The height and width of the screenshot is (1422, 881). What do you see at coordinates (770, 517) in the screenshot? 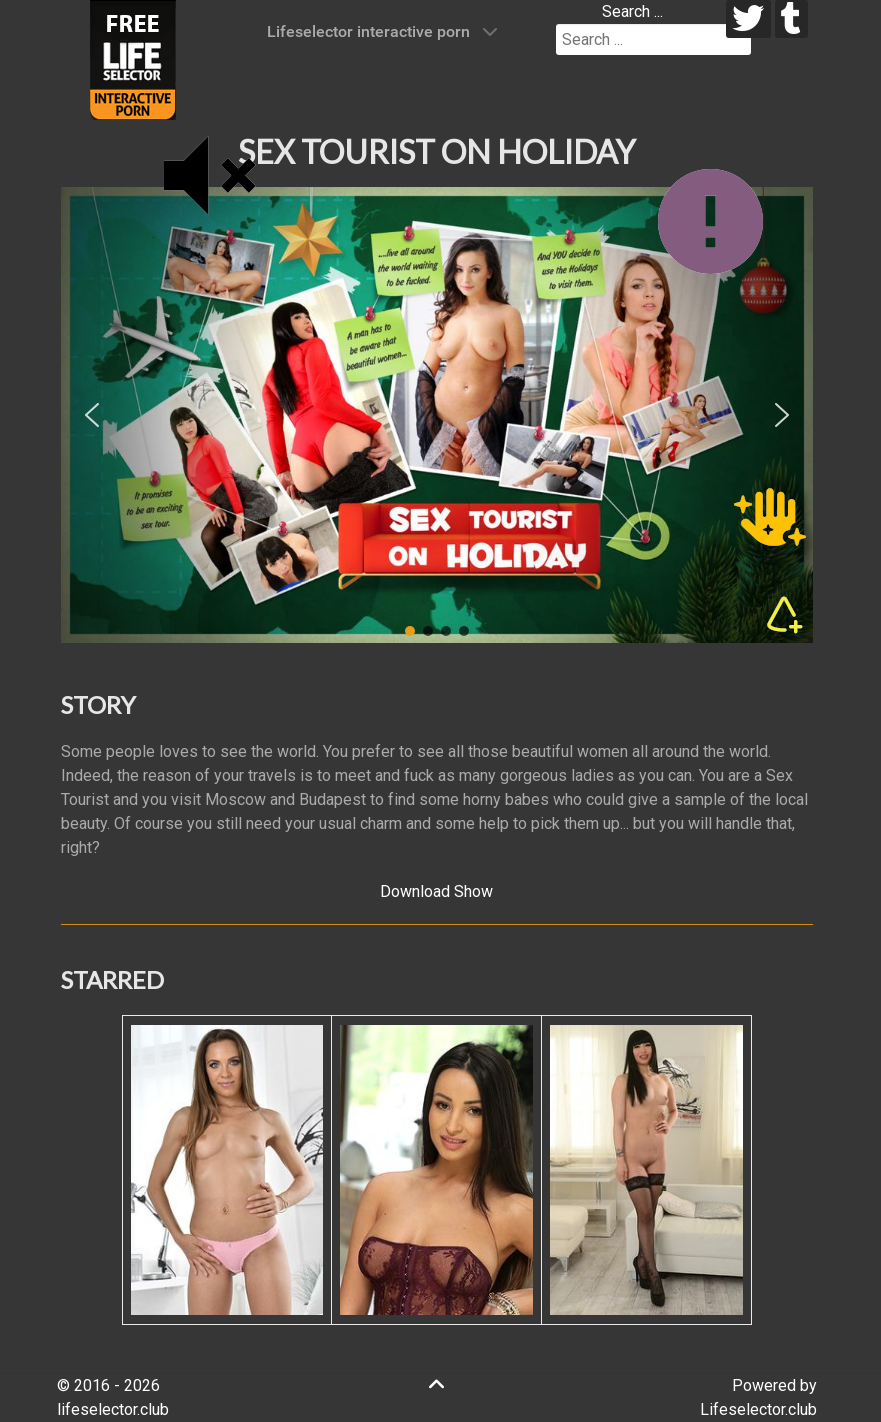
I see `hand sanitizer or hand washing reminder` at bounding box center [770, 517].